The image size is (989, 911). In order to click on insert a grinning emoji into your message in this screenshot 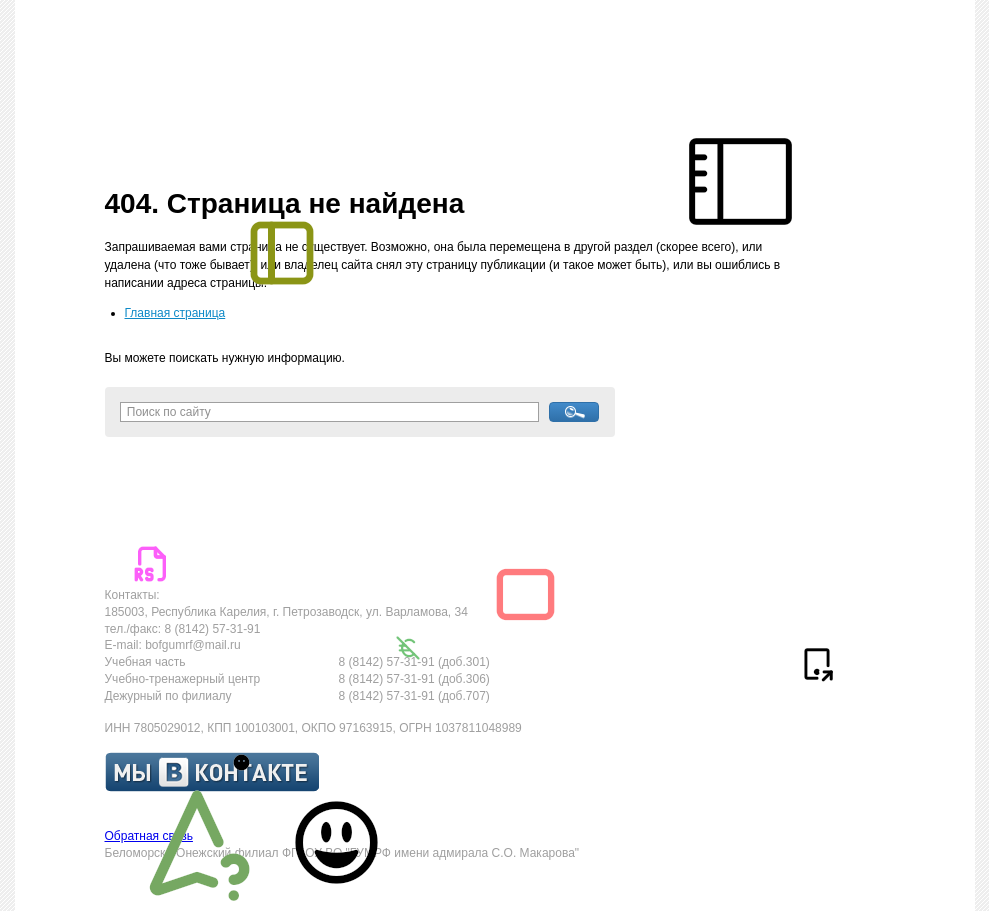, I will do `click(336, 842)`.